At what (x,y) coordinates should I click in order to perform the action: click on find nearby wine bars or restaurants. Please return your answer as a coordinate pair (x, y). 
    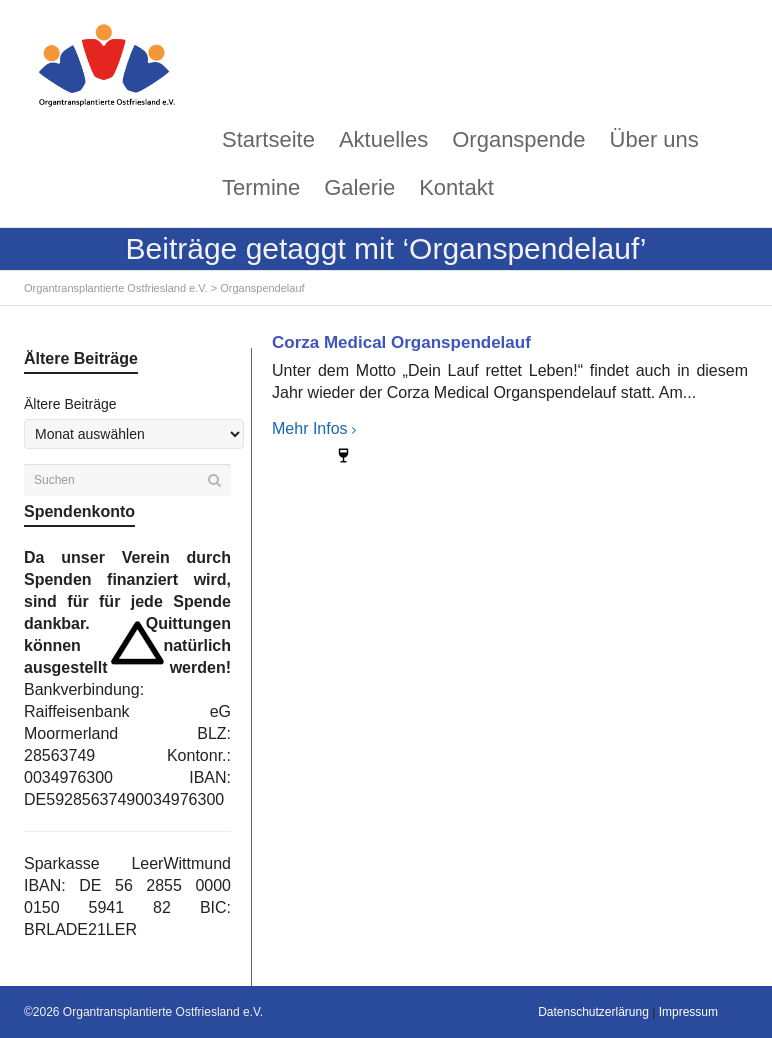
    Looking at the image, I should click on (343, 455).